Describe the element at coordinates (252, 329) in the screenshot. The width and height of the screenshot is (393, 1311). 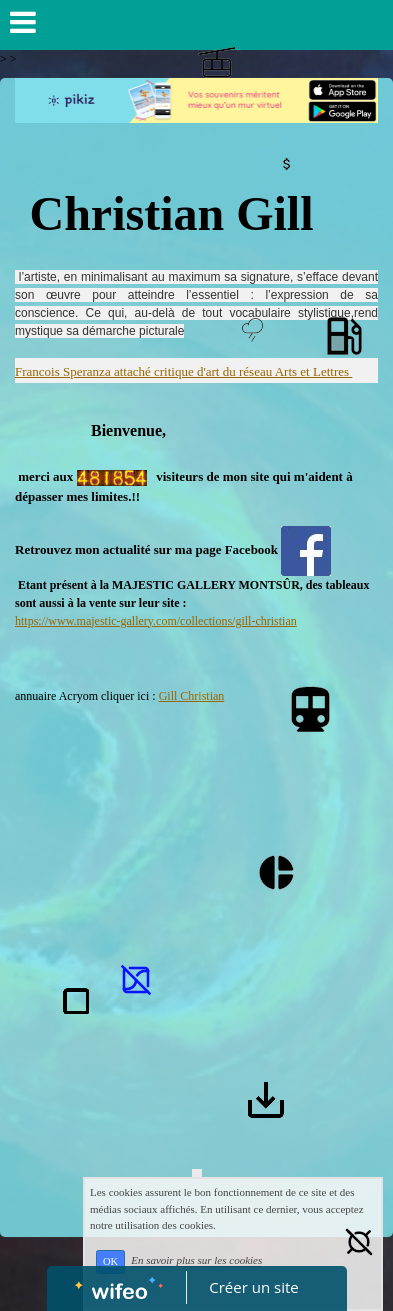
I see `current weather conditions: rain` at that location.